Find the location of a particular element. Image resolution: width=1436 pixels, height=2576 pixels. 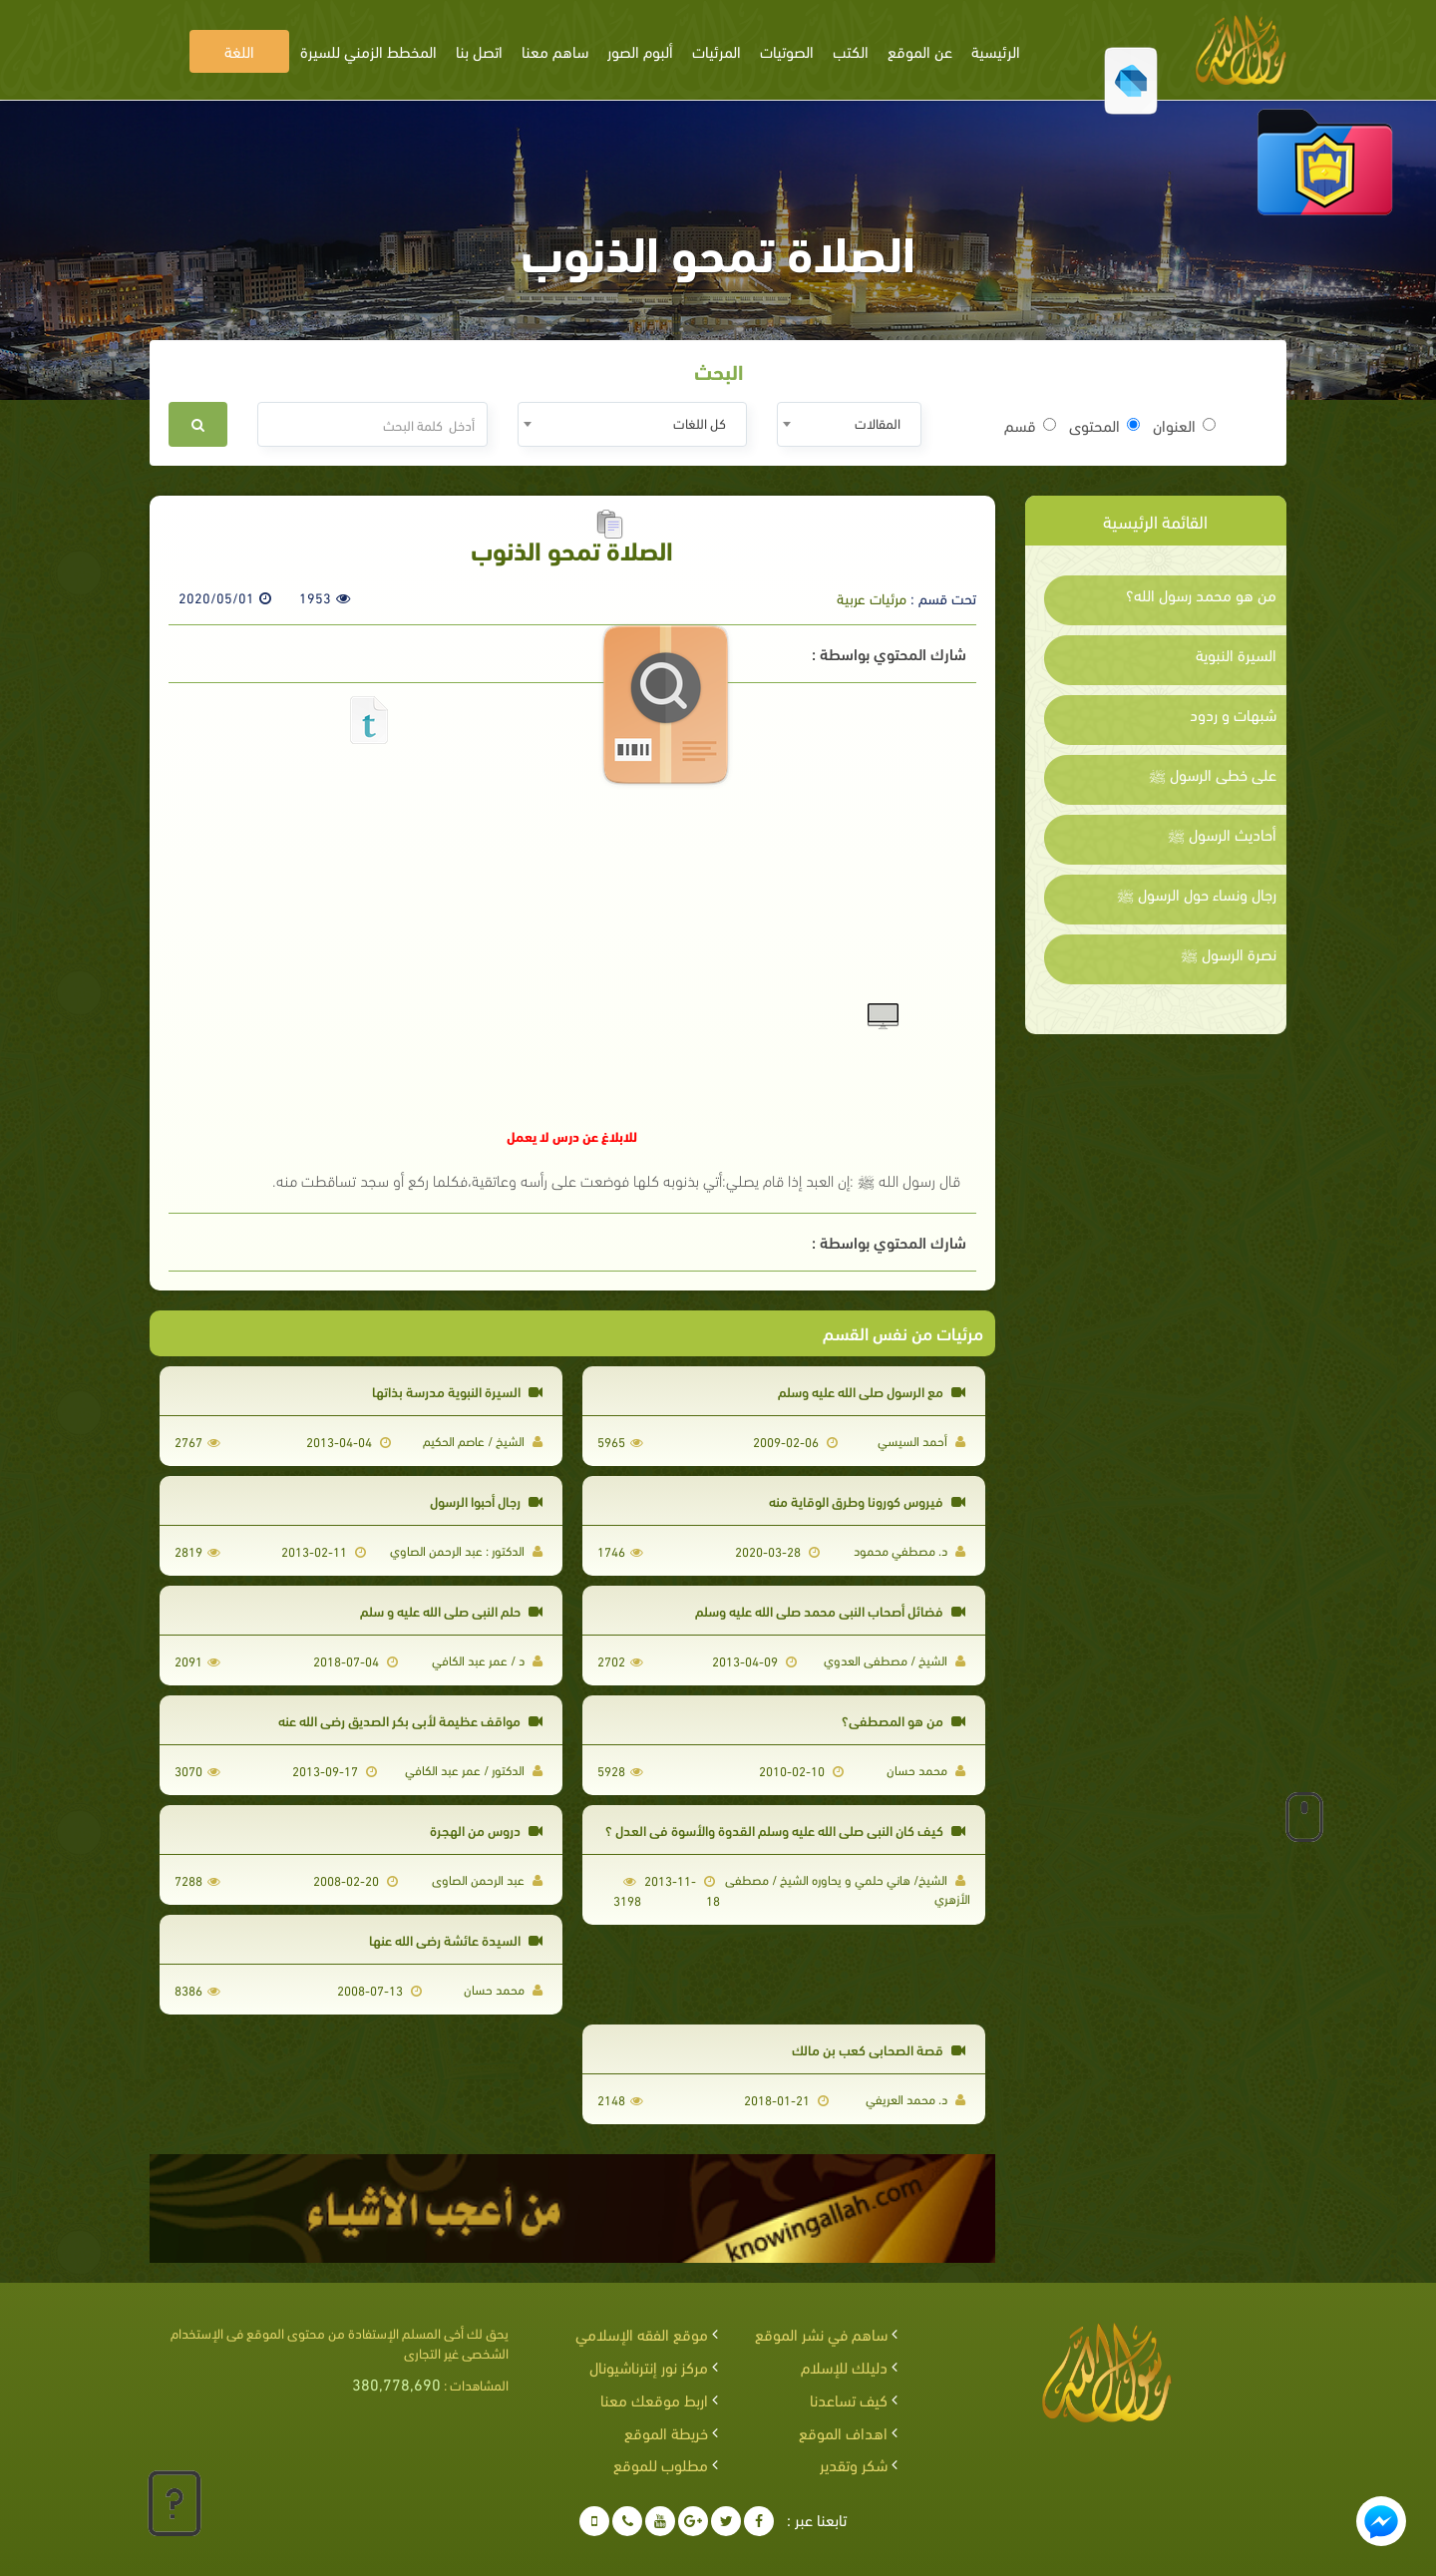

access mouse settings is located at coordinates (1304, 1817).